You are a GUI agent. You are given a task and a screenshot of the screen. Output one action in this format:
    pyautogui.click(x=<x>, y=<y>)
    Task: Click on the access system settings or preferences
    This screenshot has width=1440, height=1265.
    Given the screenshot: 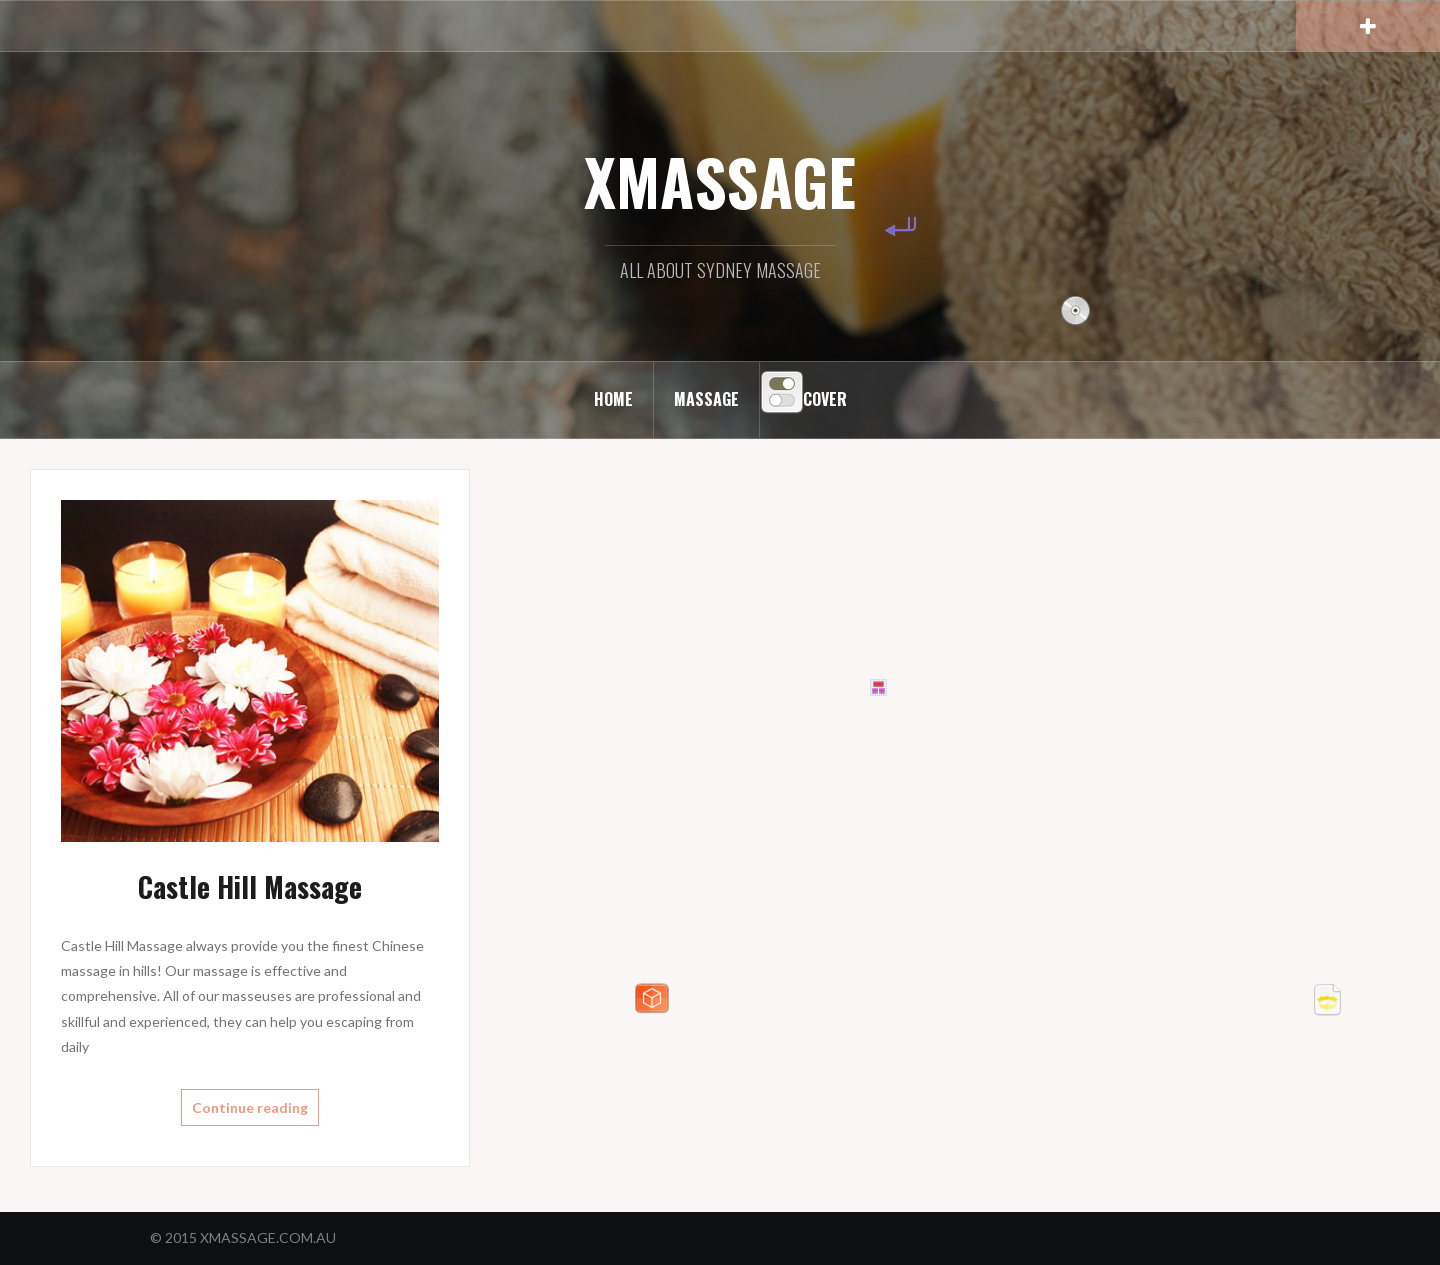 What is the action you would take?
    pyautogui.click(x=782, y=392)
    